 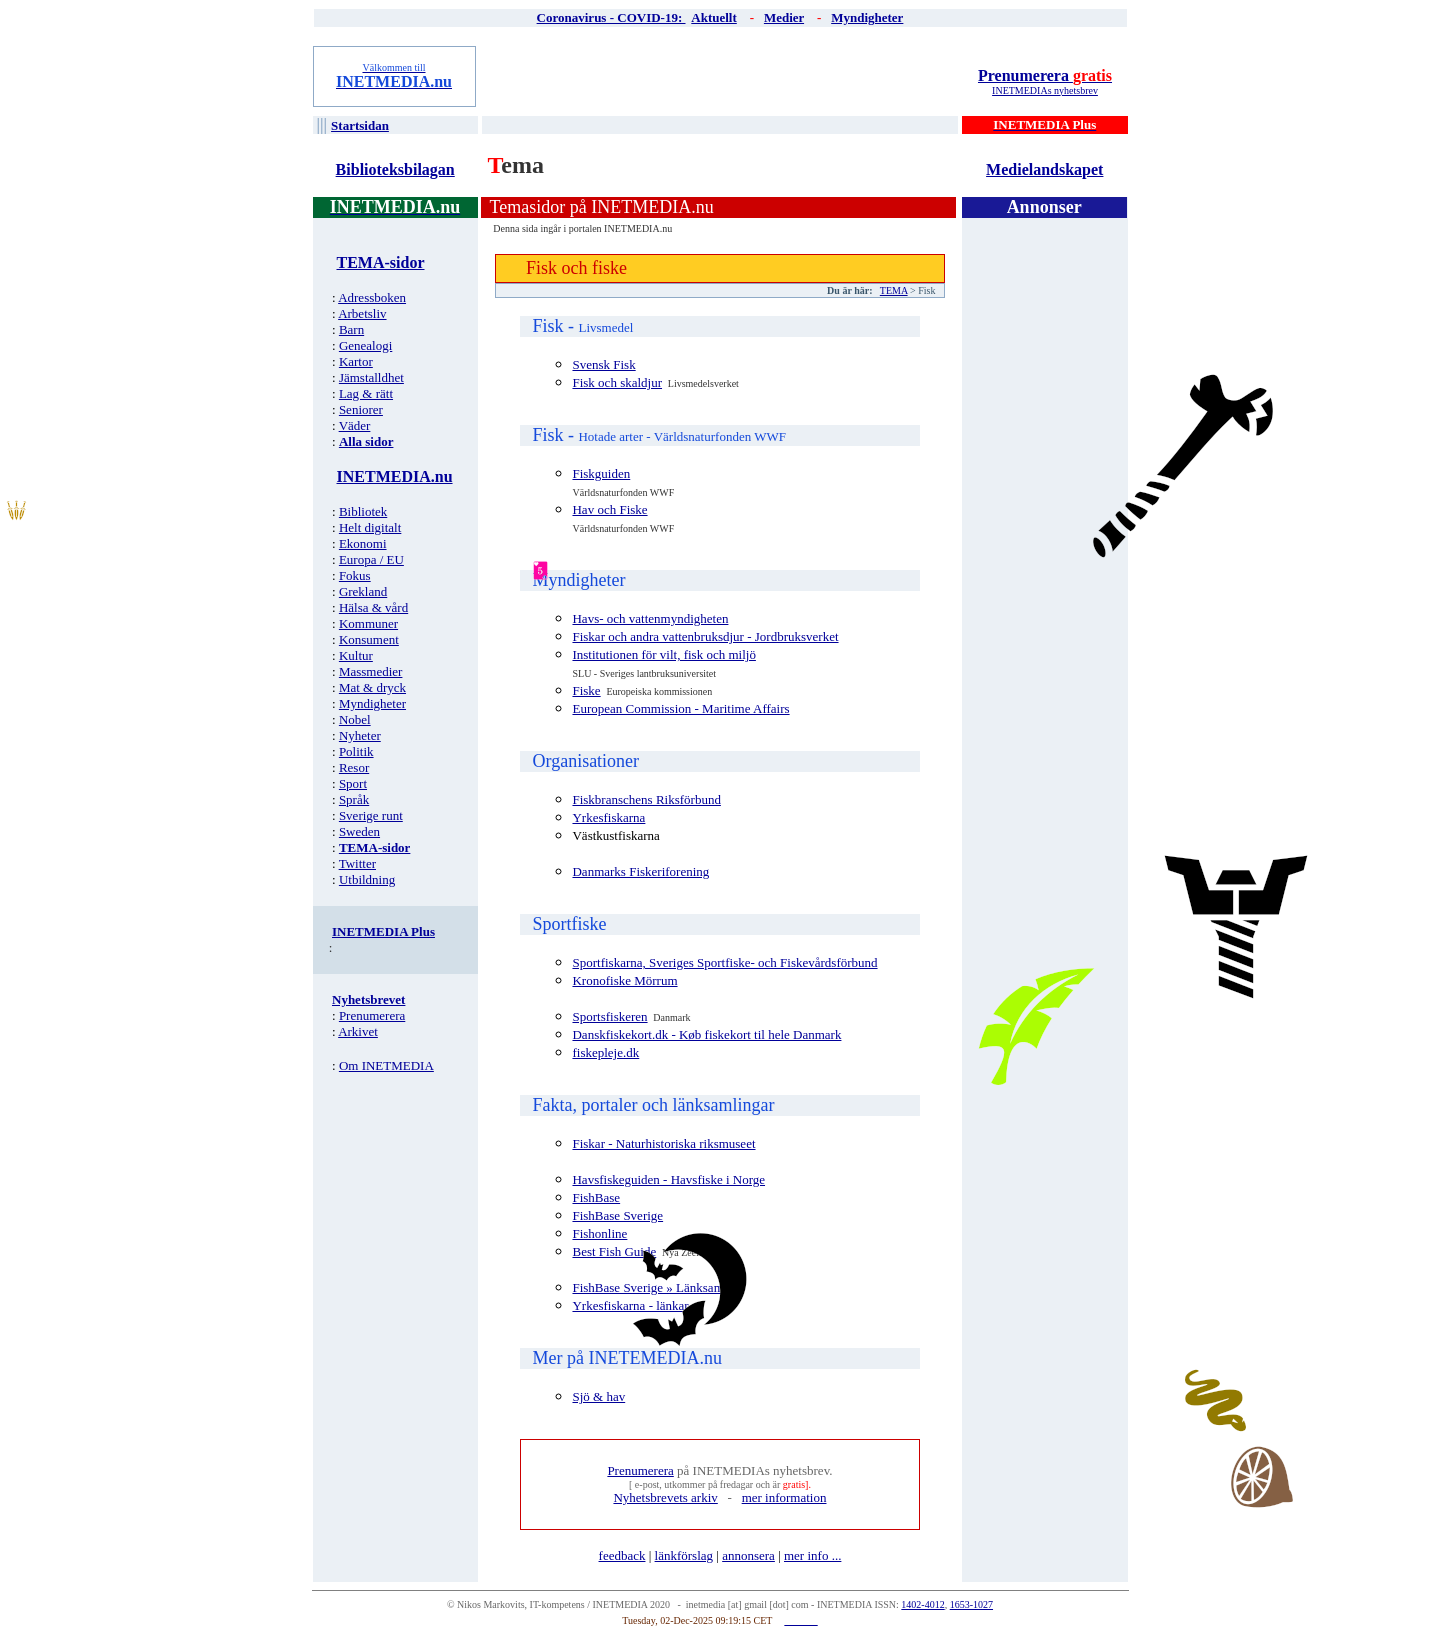 What do you see at coordinates (1037, 1025) in the screenshot?
I see `compose a new message or document` at bounding box center [1037, 1025].